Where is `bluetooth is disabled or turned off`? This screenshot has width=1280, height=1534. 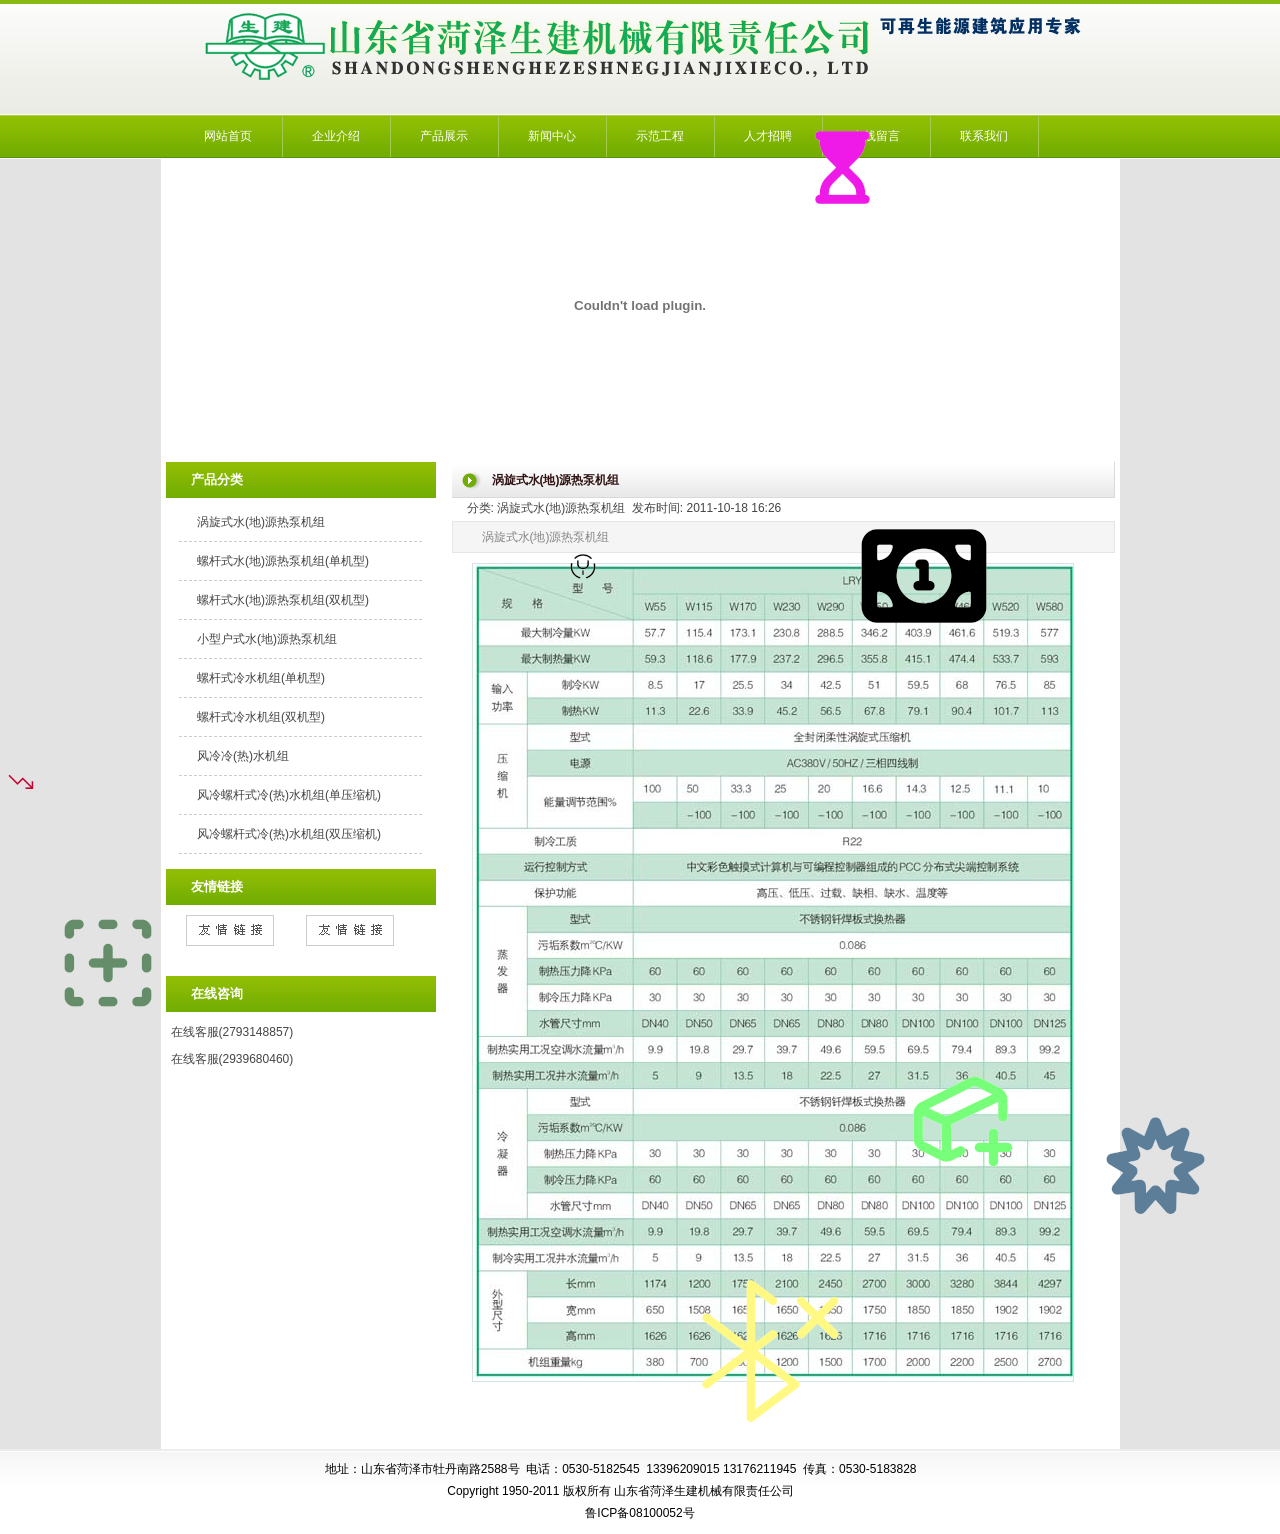 bluetooth is disabled or turned off is located at coordinates (762, 1351).